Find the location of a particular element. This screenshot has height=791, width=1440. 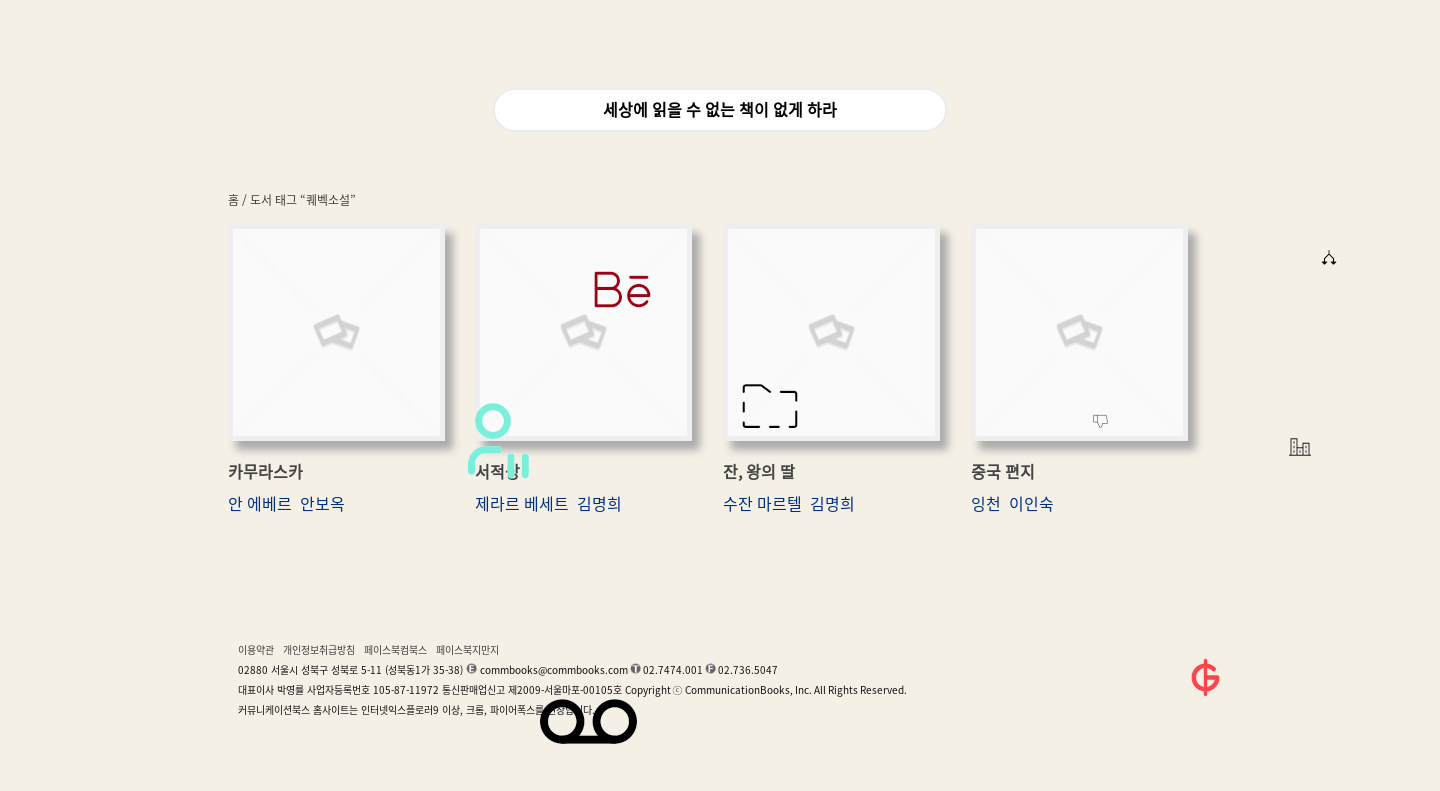

split content into multiple paths is located at coordinates (1329, 258).